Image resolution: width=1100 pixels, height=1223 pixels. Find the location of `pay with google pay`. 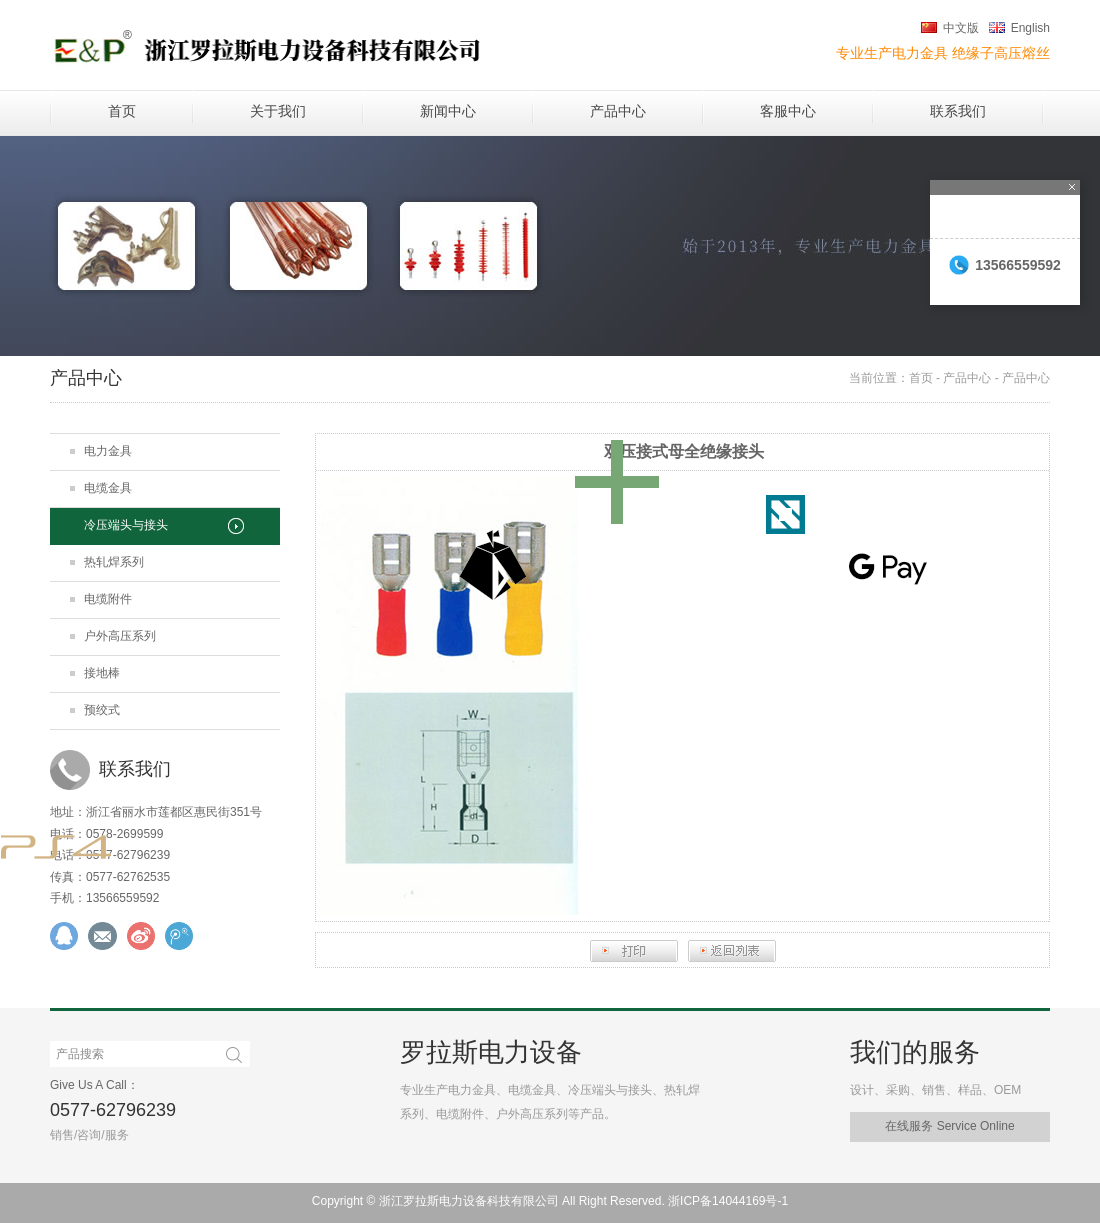

pay with google pay is located at coordinates (888, 569).